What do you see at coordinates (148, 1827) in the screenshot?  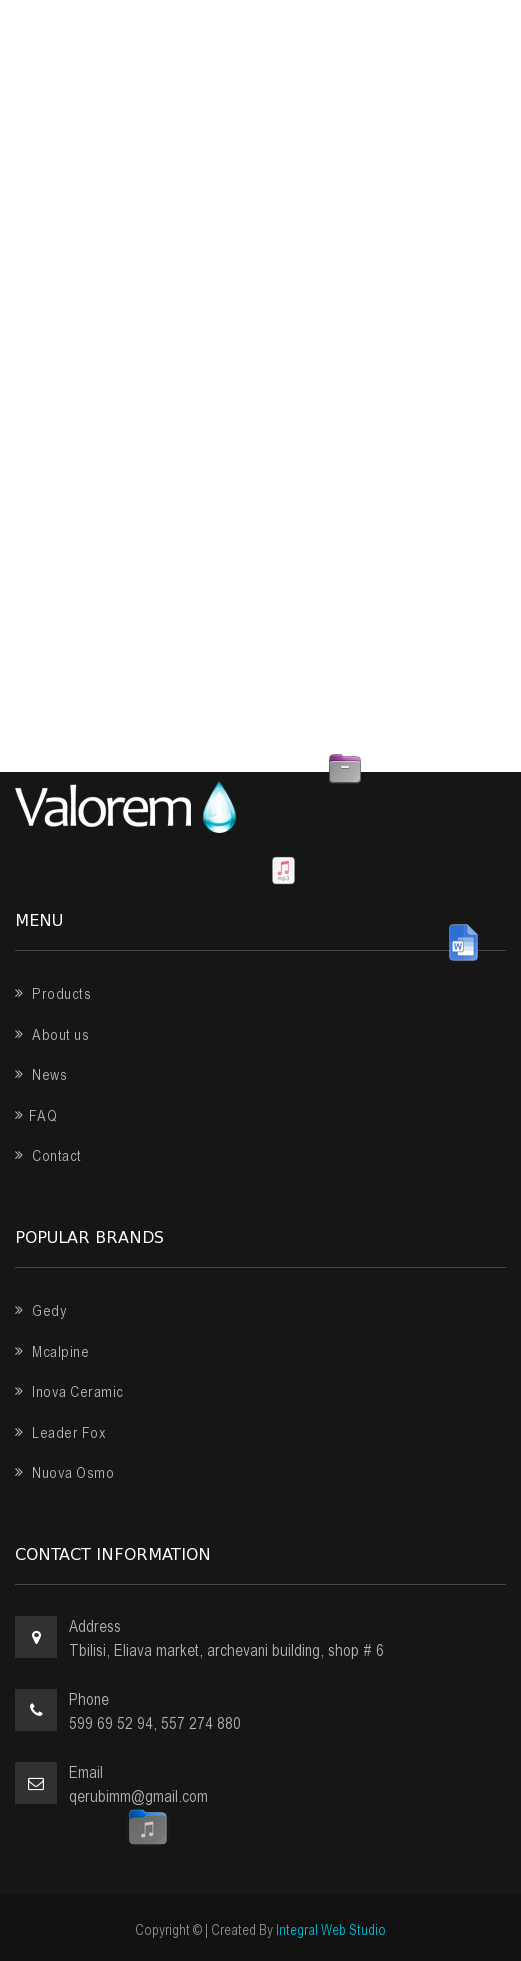 I see `open your music folder` at bounding box center [148, 1827].